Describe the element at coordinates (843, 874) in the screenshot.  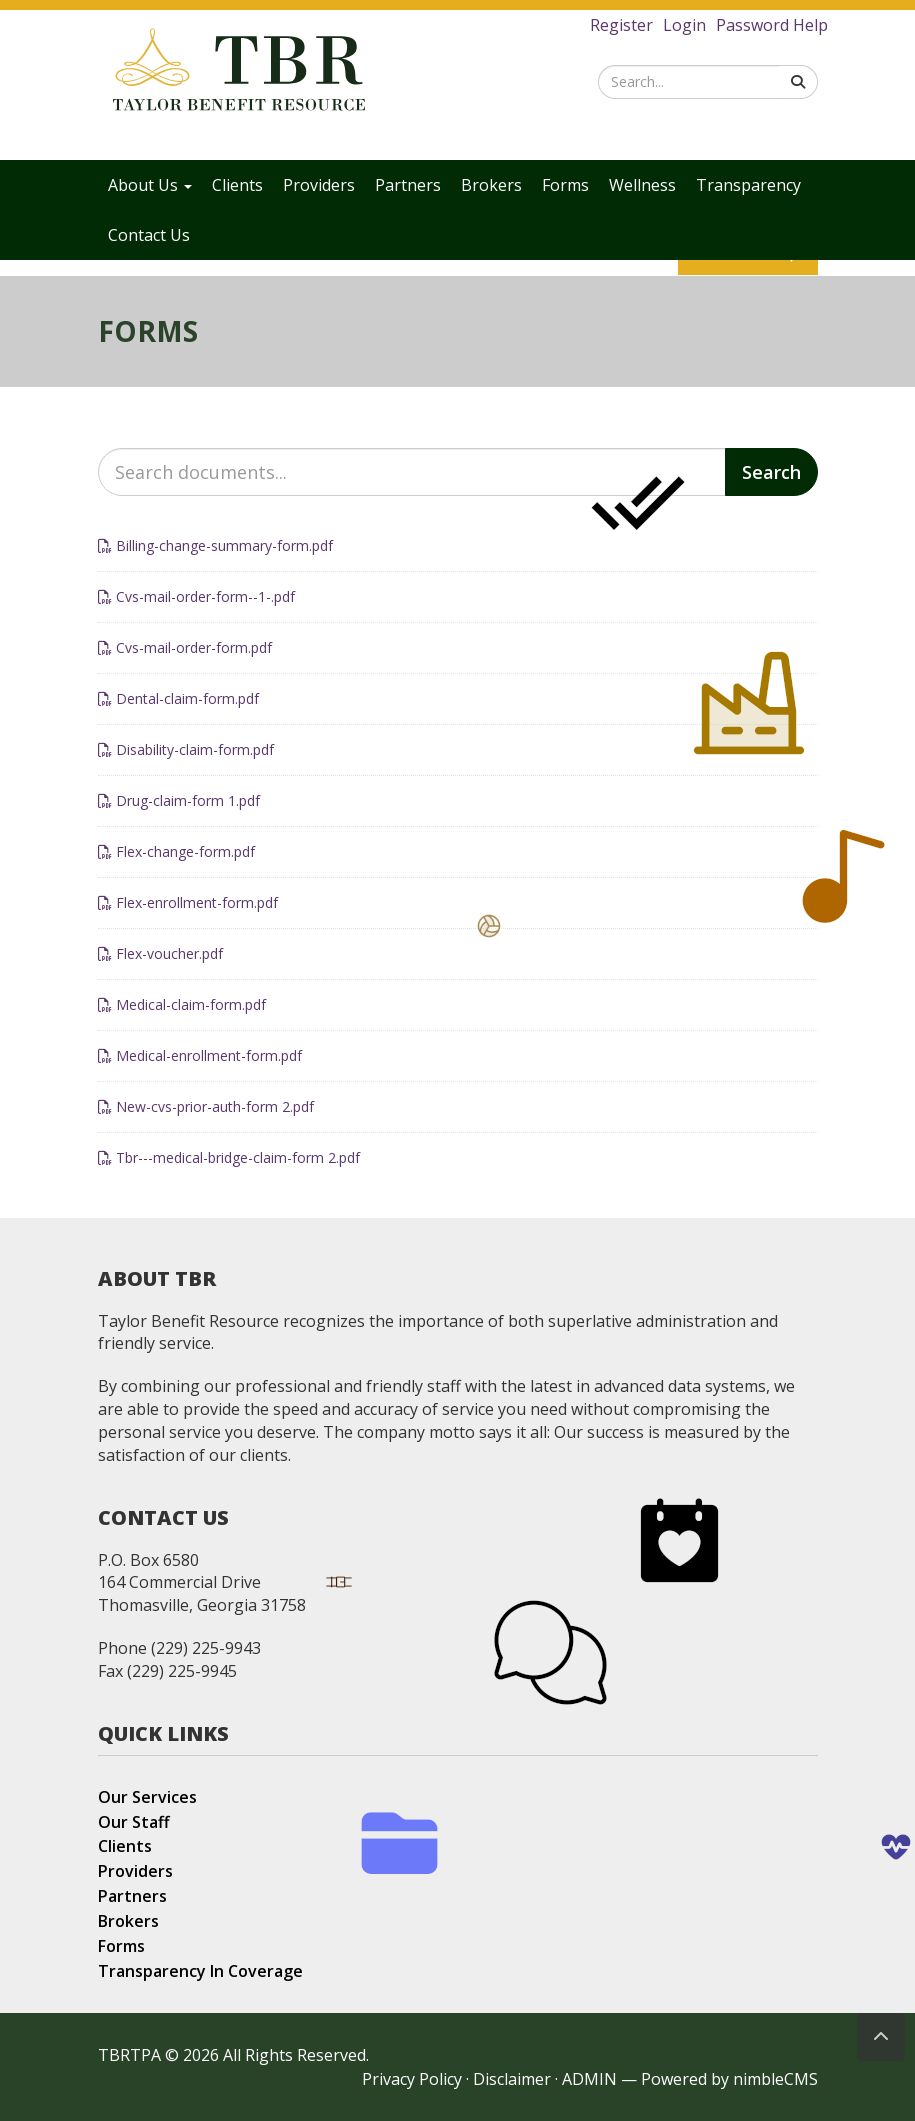
I see `access music or audio player` at that location.